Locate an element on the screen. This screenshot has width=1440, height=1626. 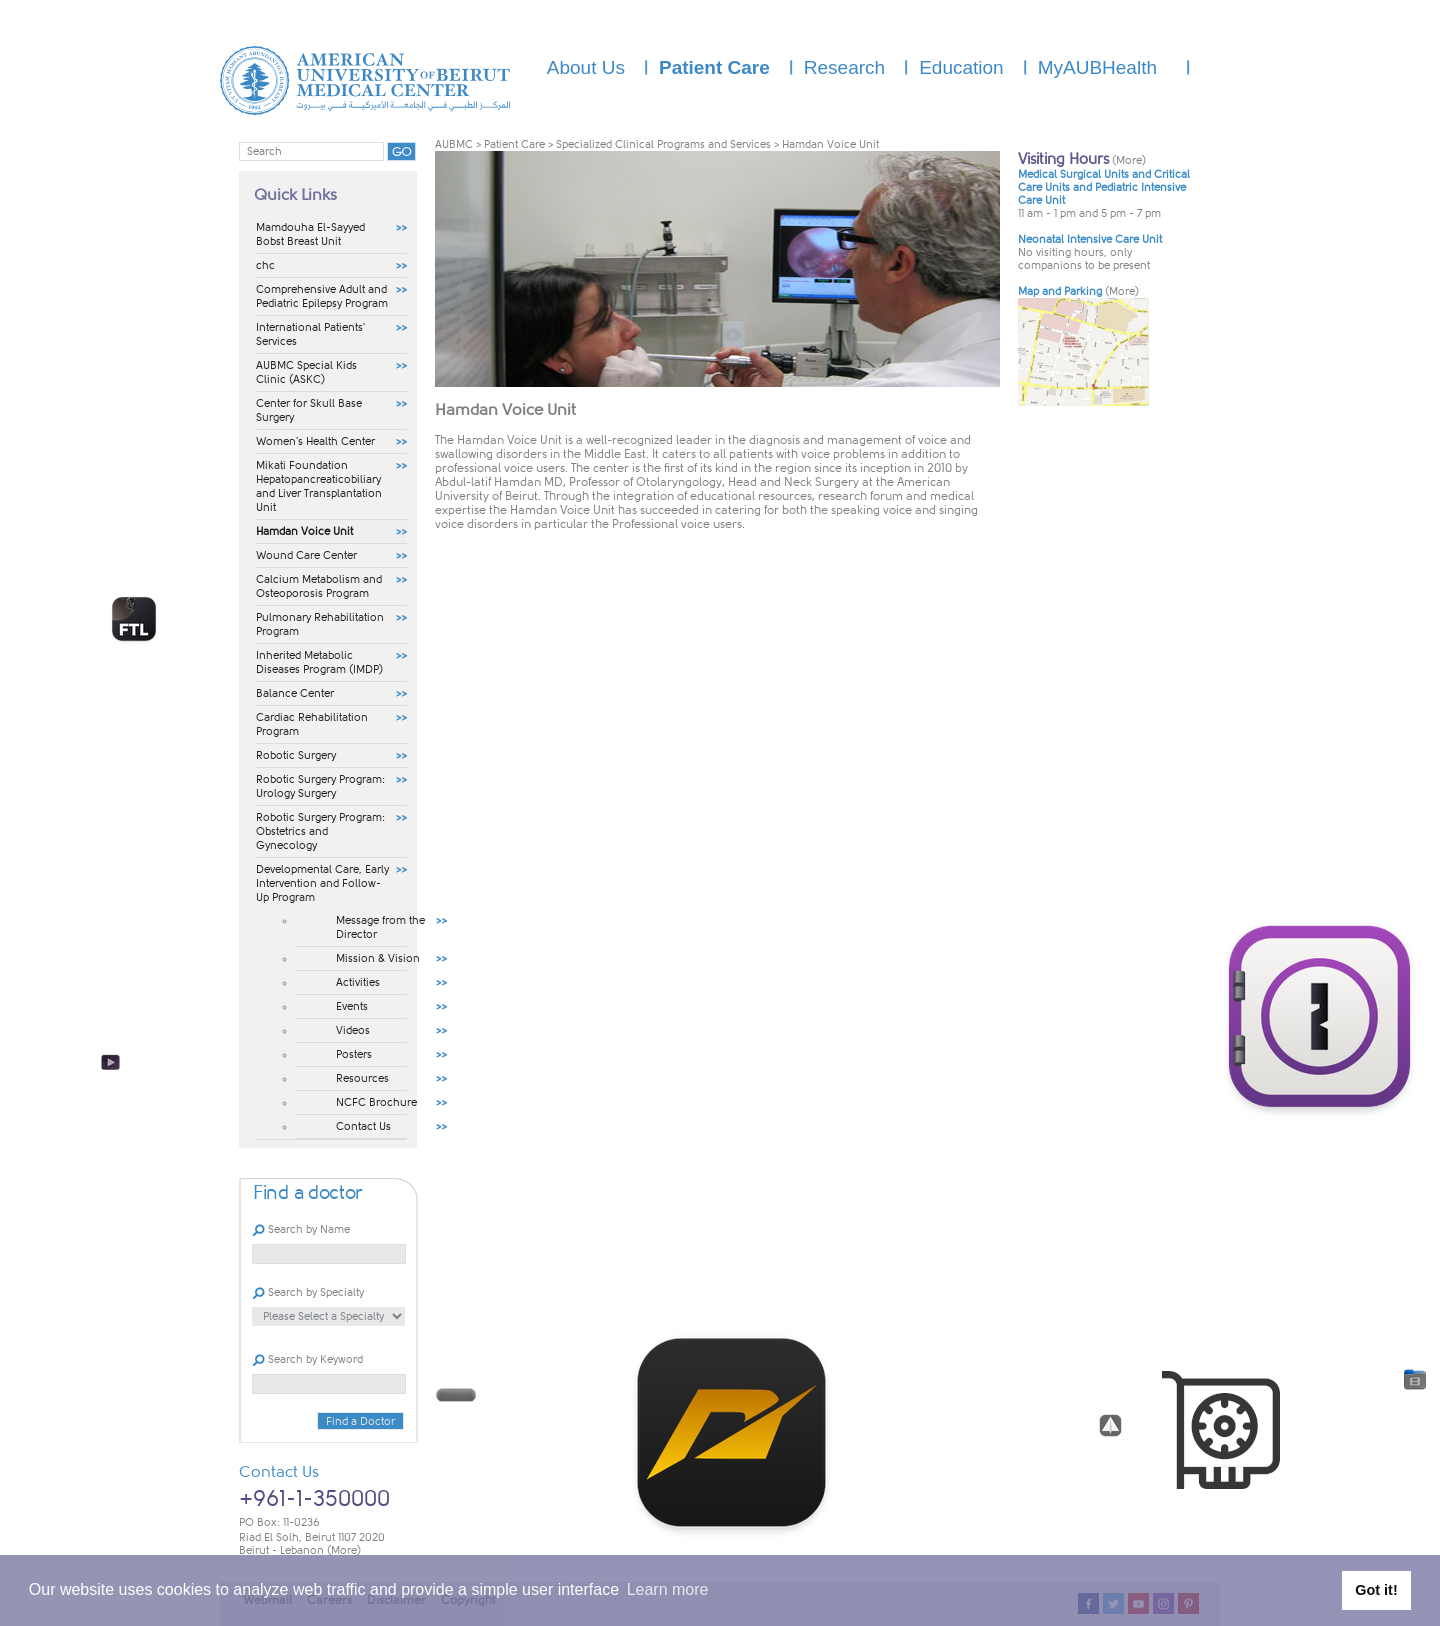
view graphics card information is located at coordinates (1221, 1430).